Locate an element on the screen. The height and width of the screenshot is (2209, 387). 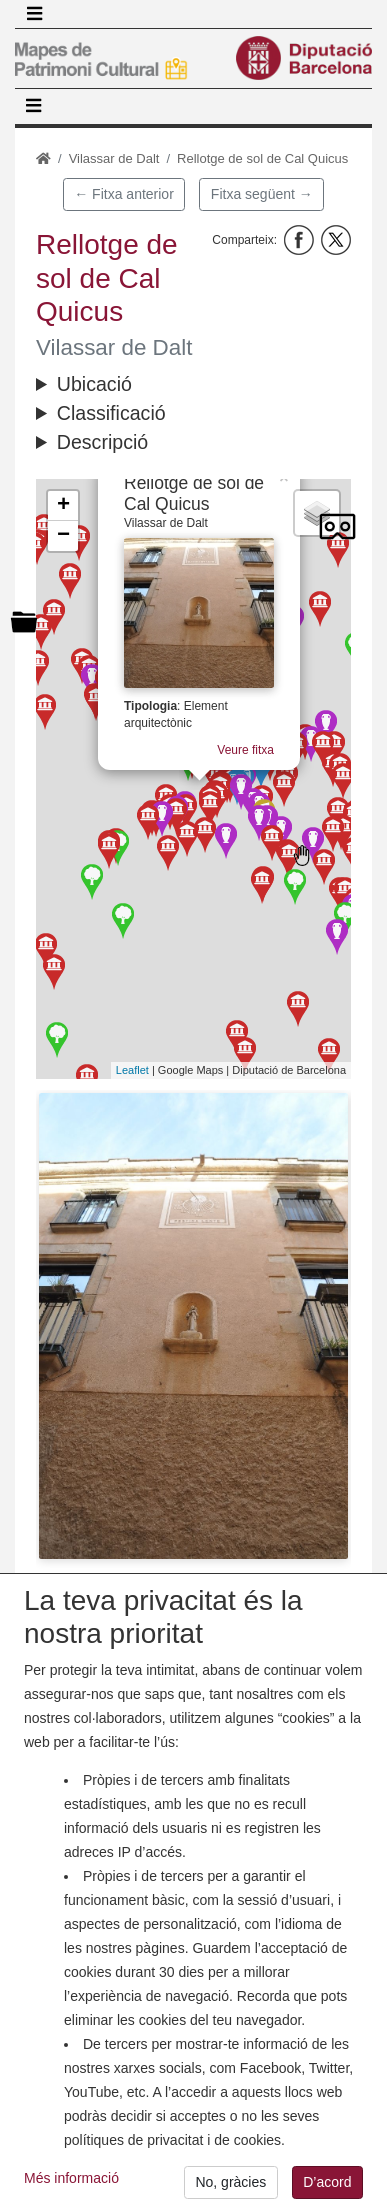
launch virtual reality or VR mode is located at coordinates (337, 526).